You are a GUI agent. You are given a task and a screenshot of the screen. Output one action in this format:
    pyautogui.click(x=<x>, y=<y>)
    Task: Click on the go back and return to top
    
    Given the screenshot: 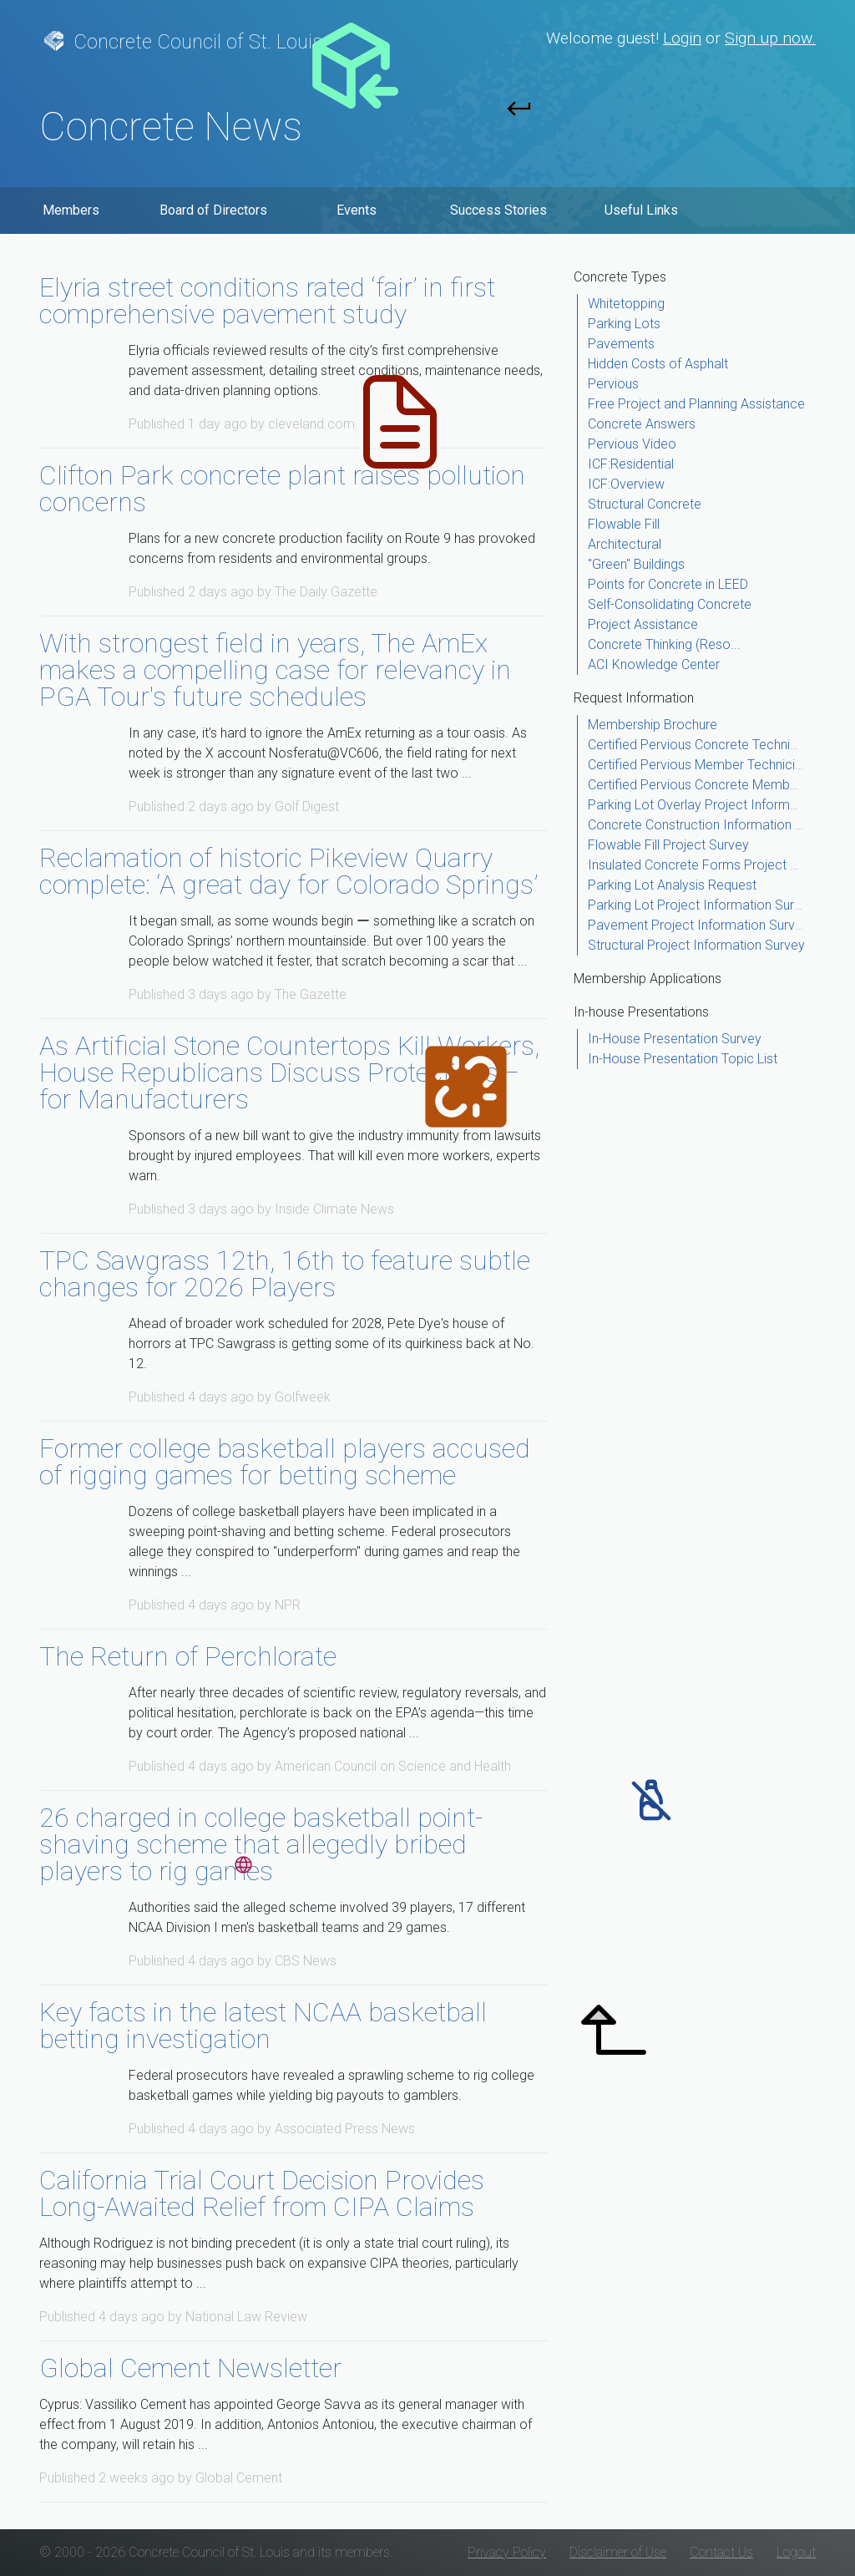 What is the action you would take?
    pyautogui.click(x=611, y=2032)
    